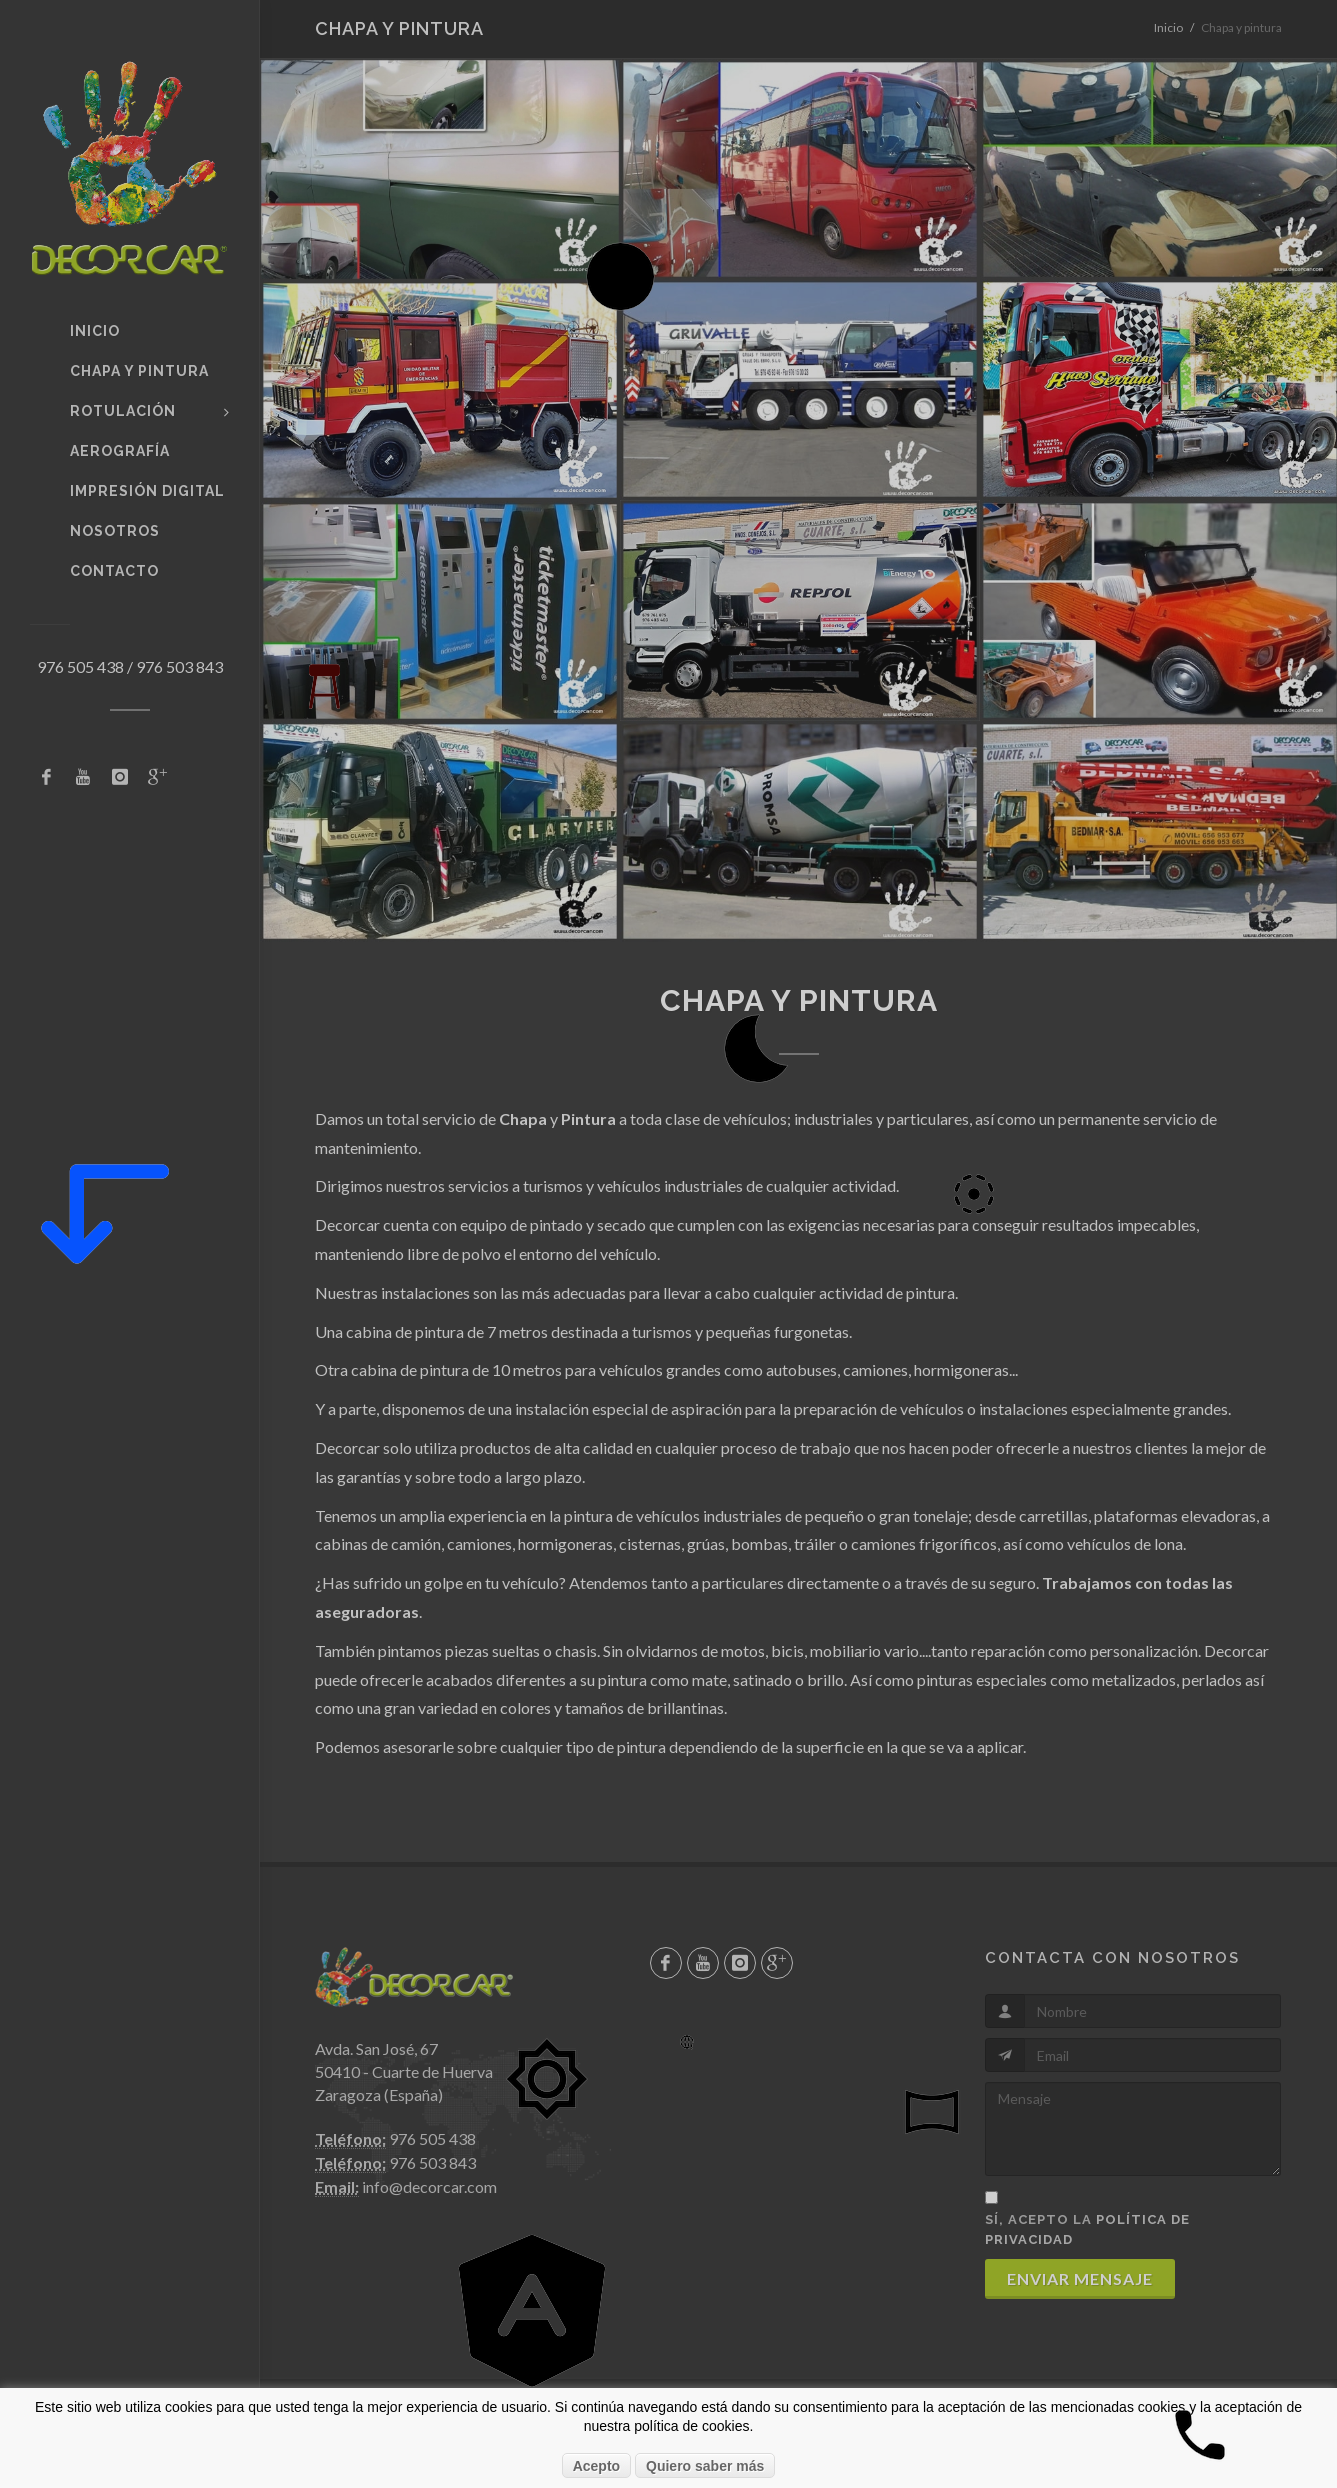 The width and height of the screenshot is (1337, 2488). I want to click on indicates a global network or internet connection issue, so click(687, 2042).